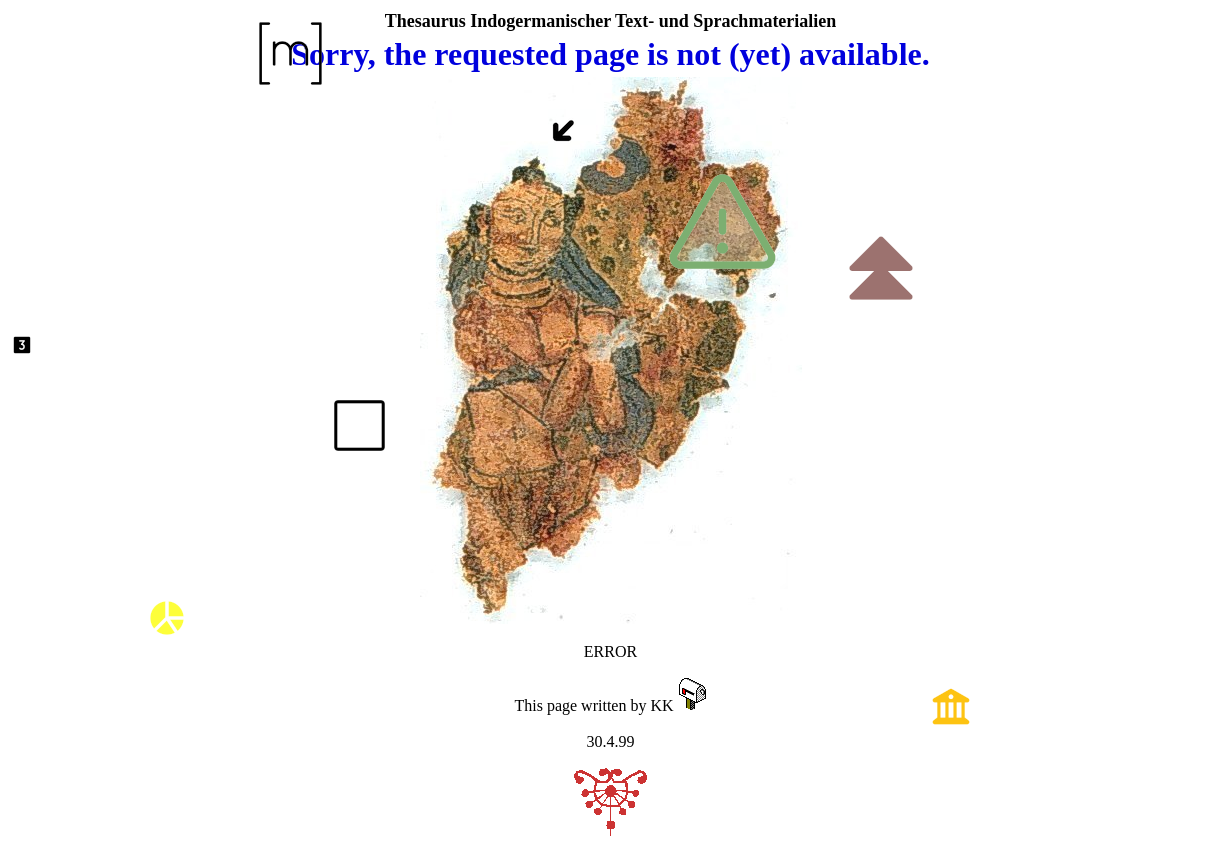 Image resolution: width=1221 pixels, height=852 pixels. What do you see at coordinates (951, 706) in the screenshot?
I see `access banking or financial services` at bounding box center [951, 706].